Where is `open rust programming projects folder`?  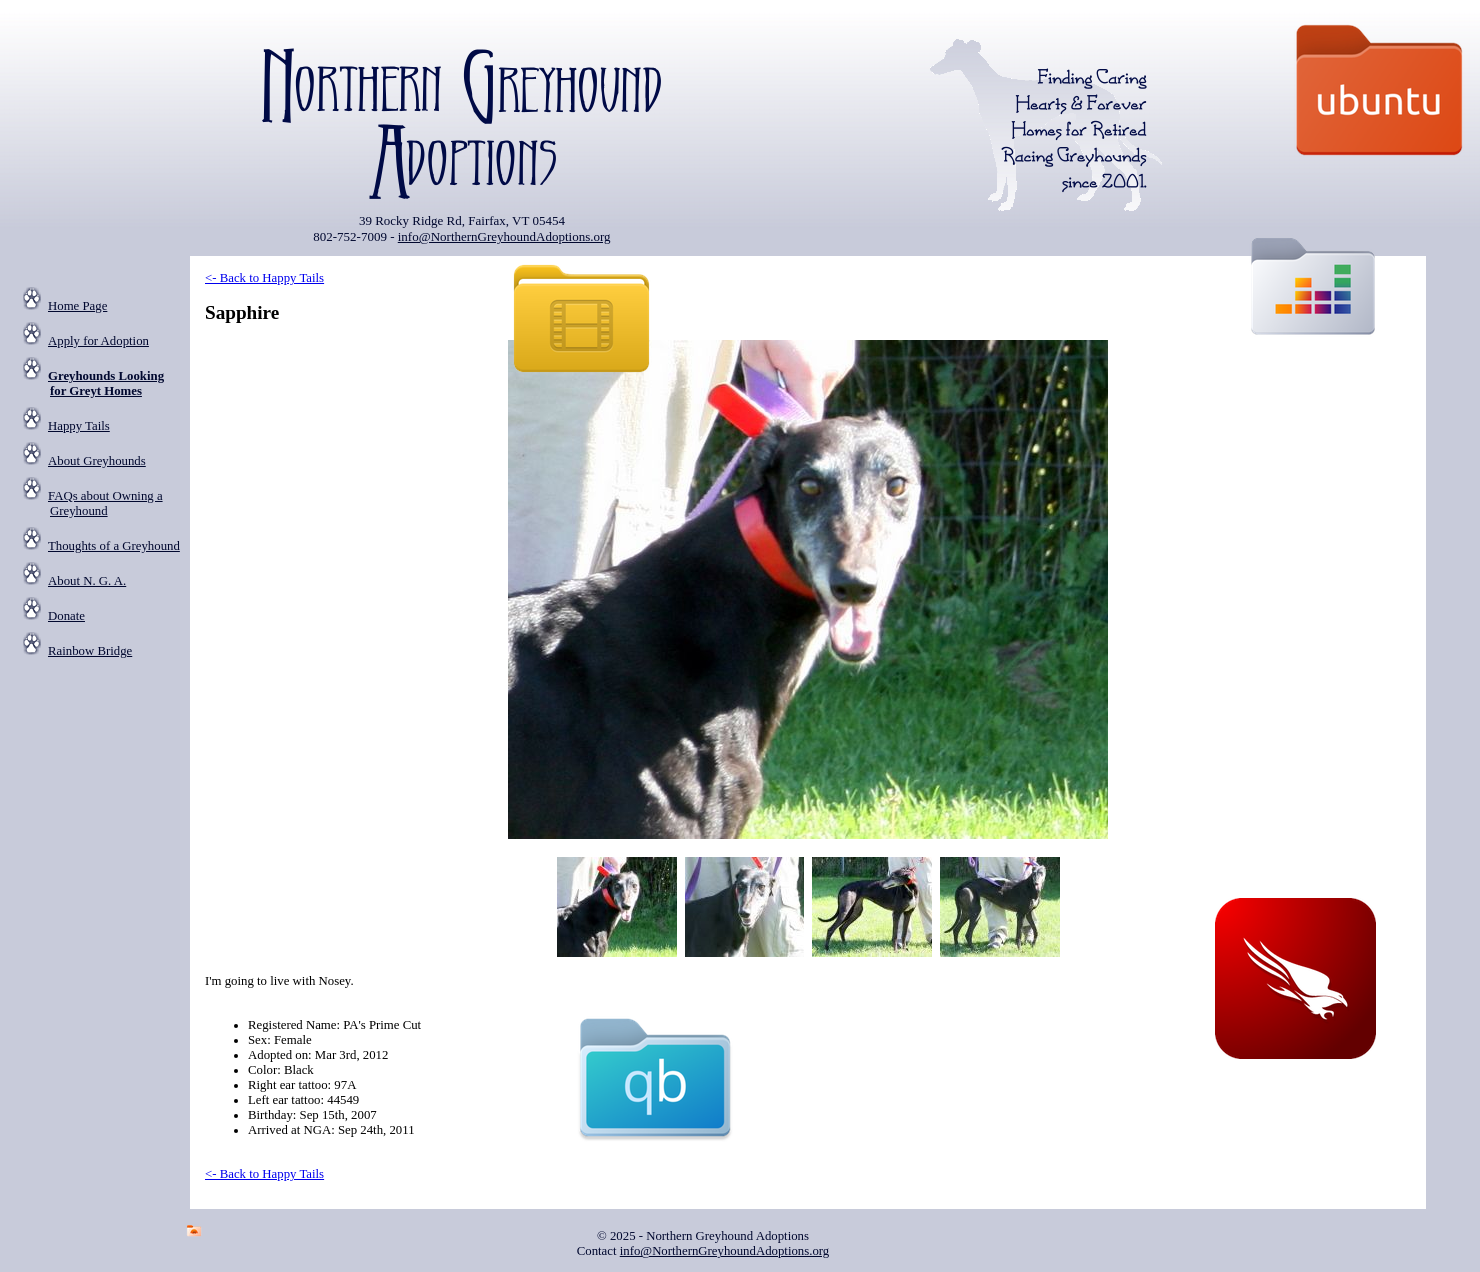
open rust programming projects folder is located at coordinates (194, 1231).